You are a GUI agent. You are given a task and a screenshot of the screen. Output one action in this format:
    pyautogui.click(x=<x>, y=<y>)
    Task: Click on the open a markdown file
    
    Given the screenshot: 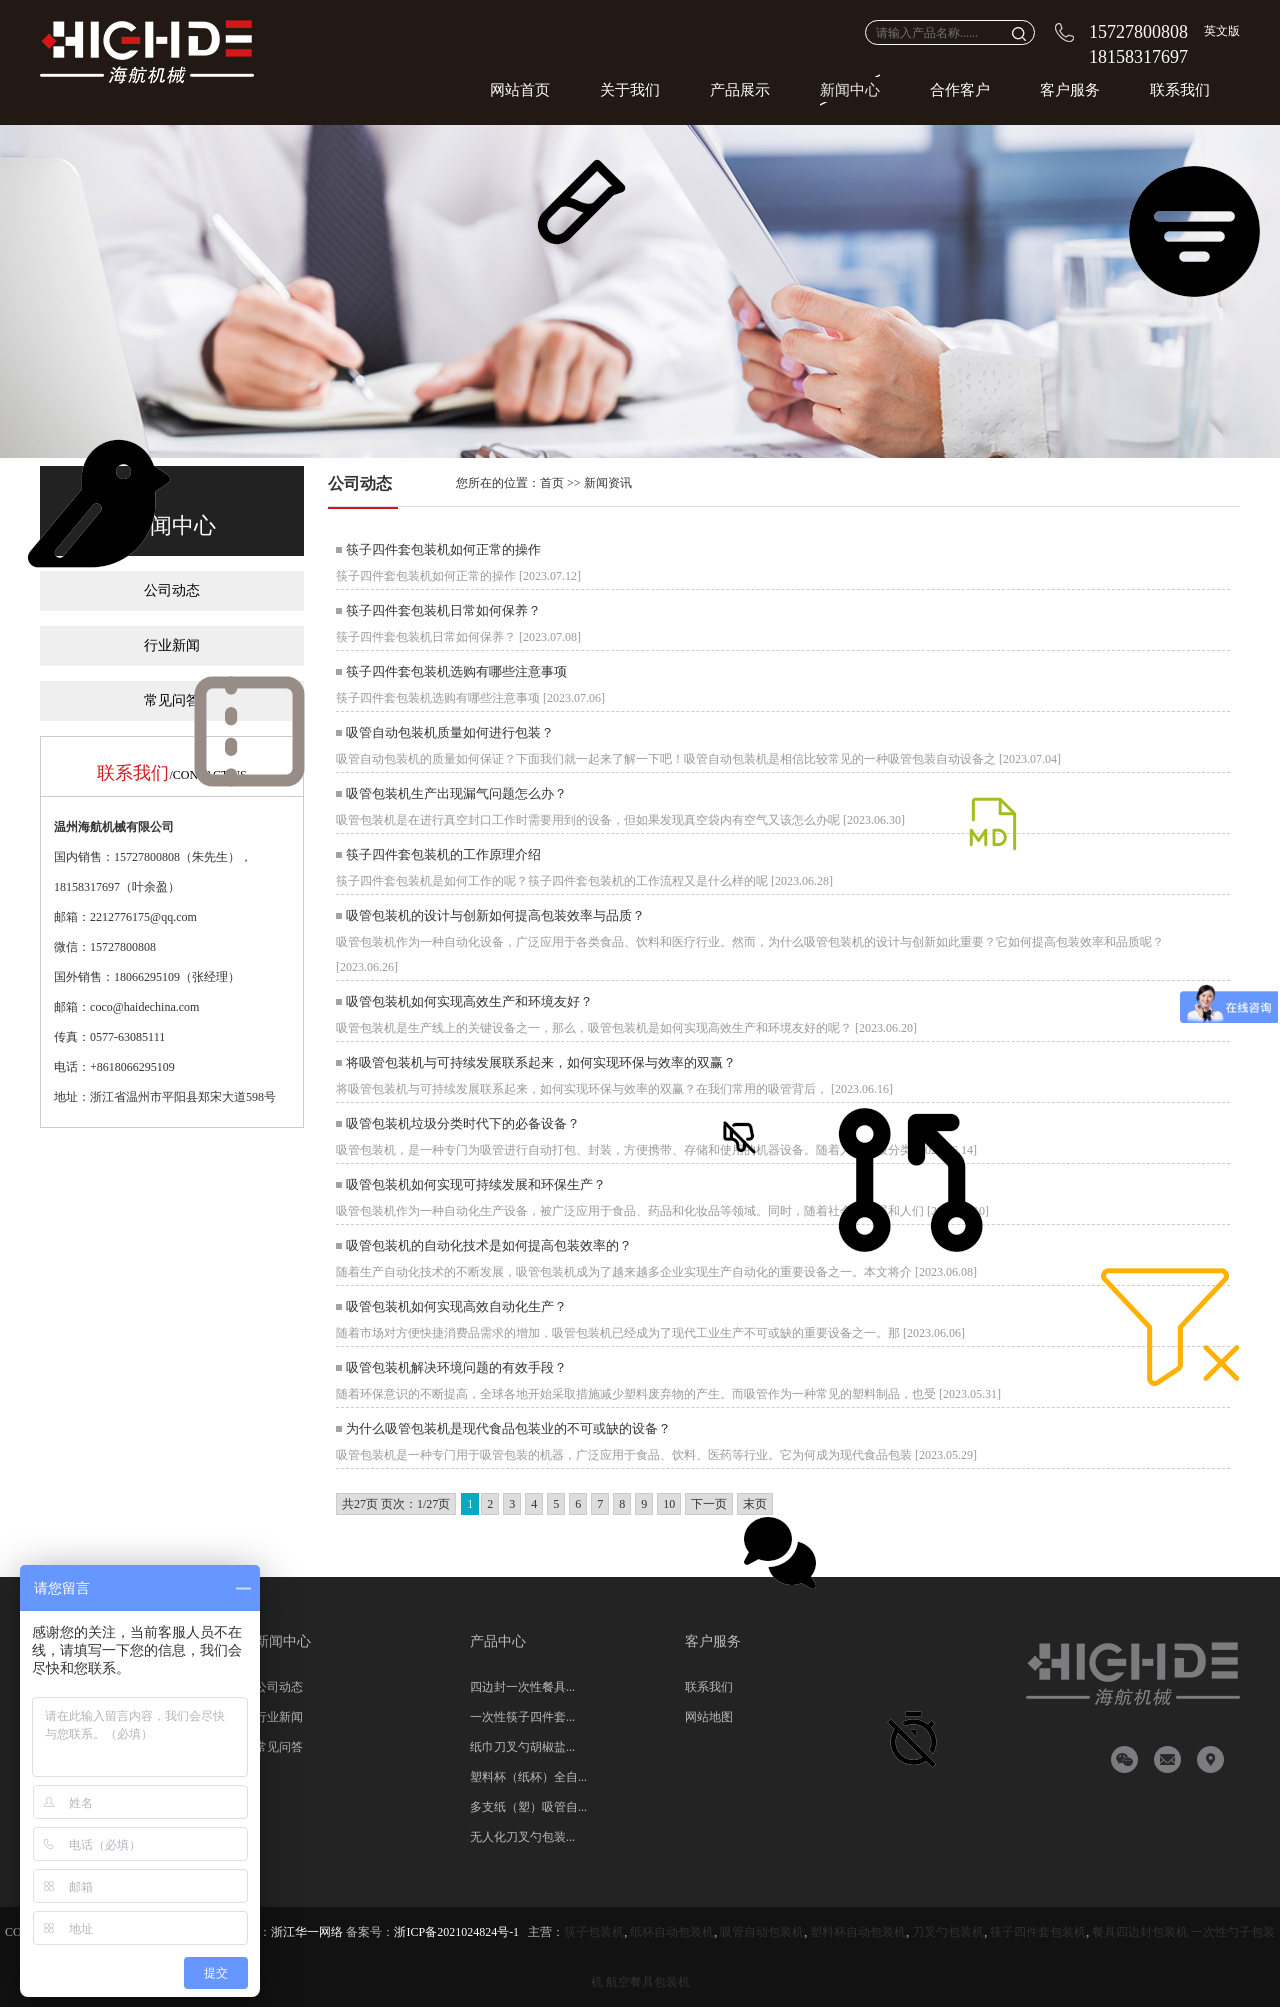 What is the action you would take?
    pyautogui.click(x=994, y=824)
    